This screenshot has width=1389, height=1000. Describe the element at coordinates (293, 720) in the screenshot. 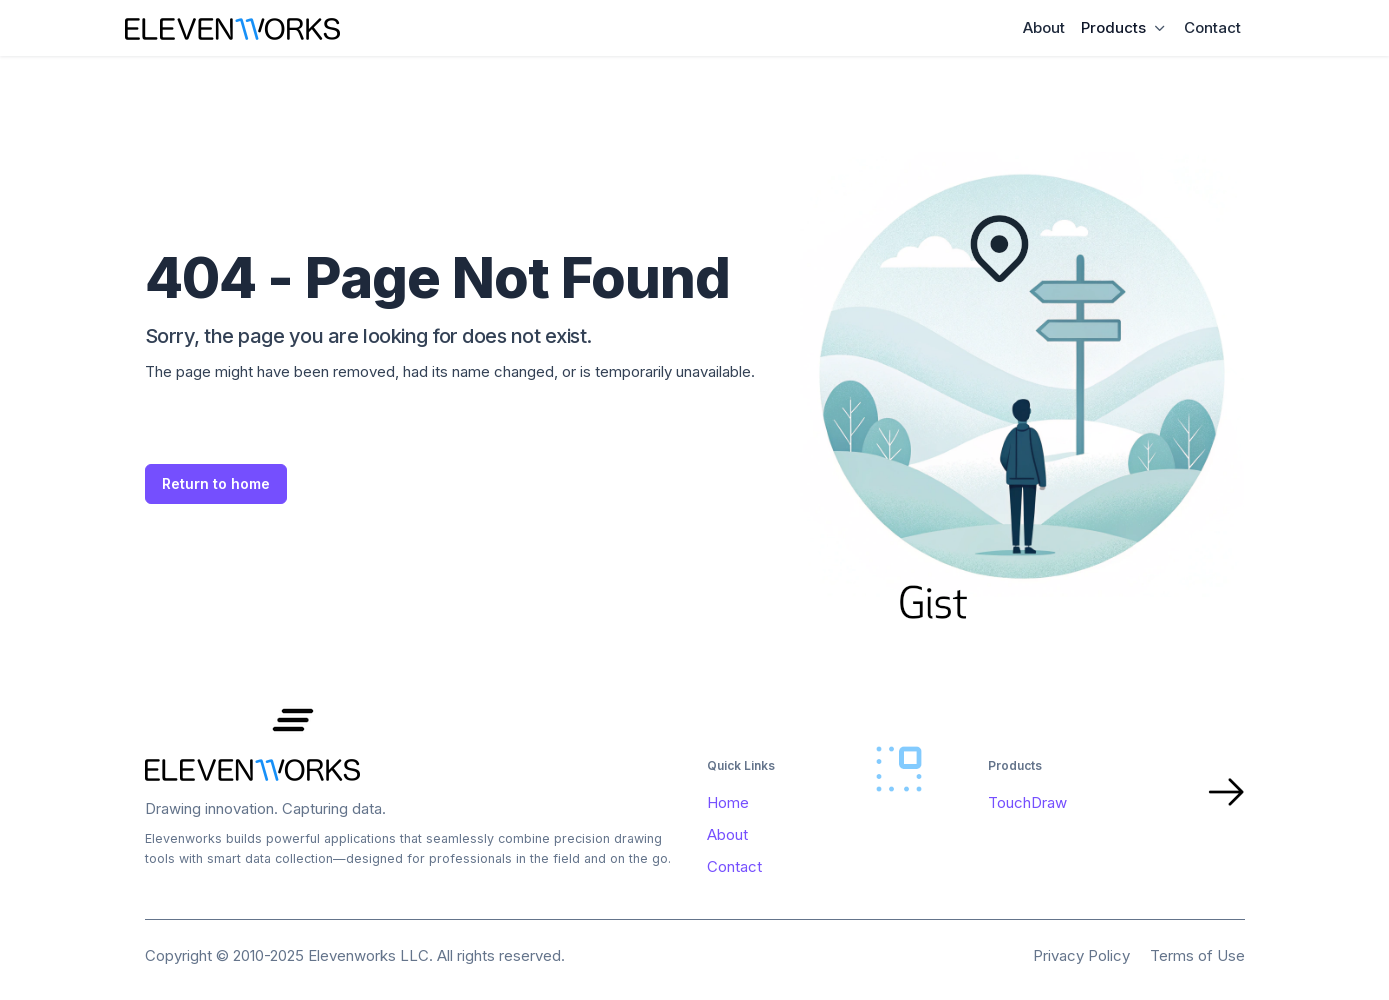

I see `clear all items from a list` at that location.